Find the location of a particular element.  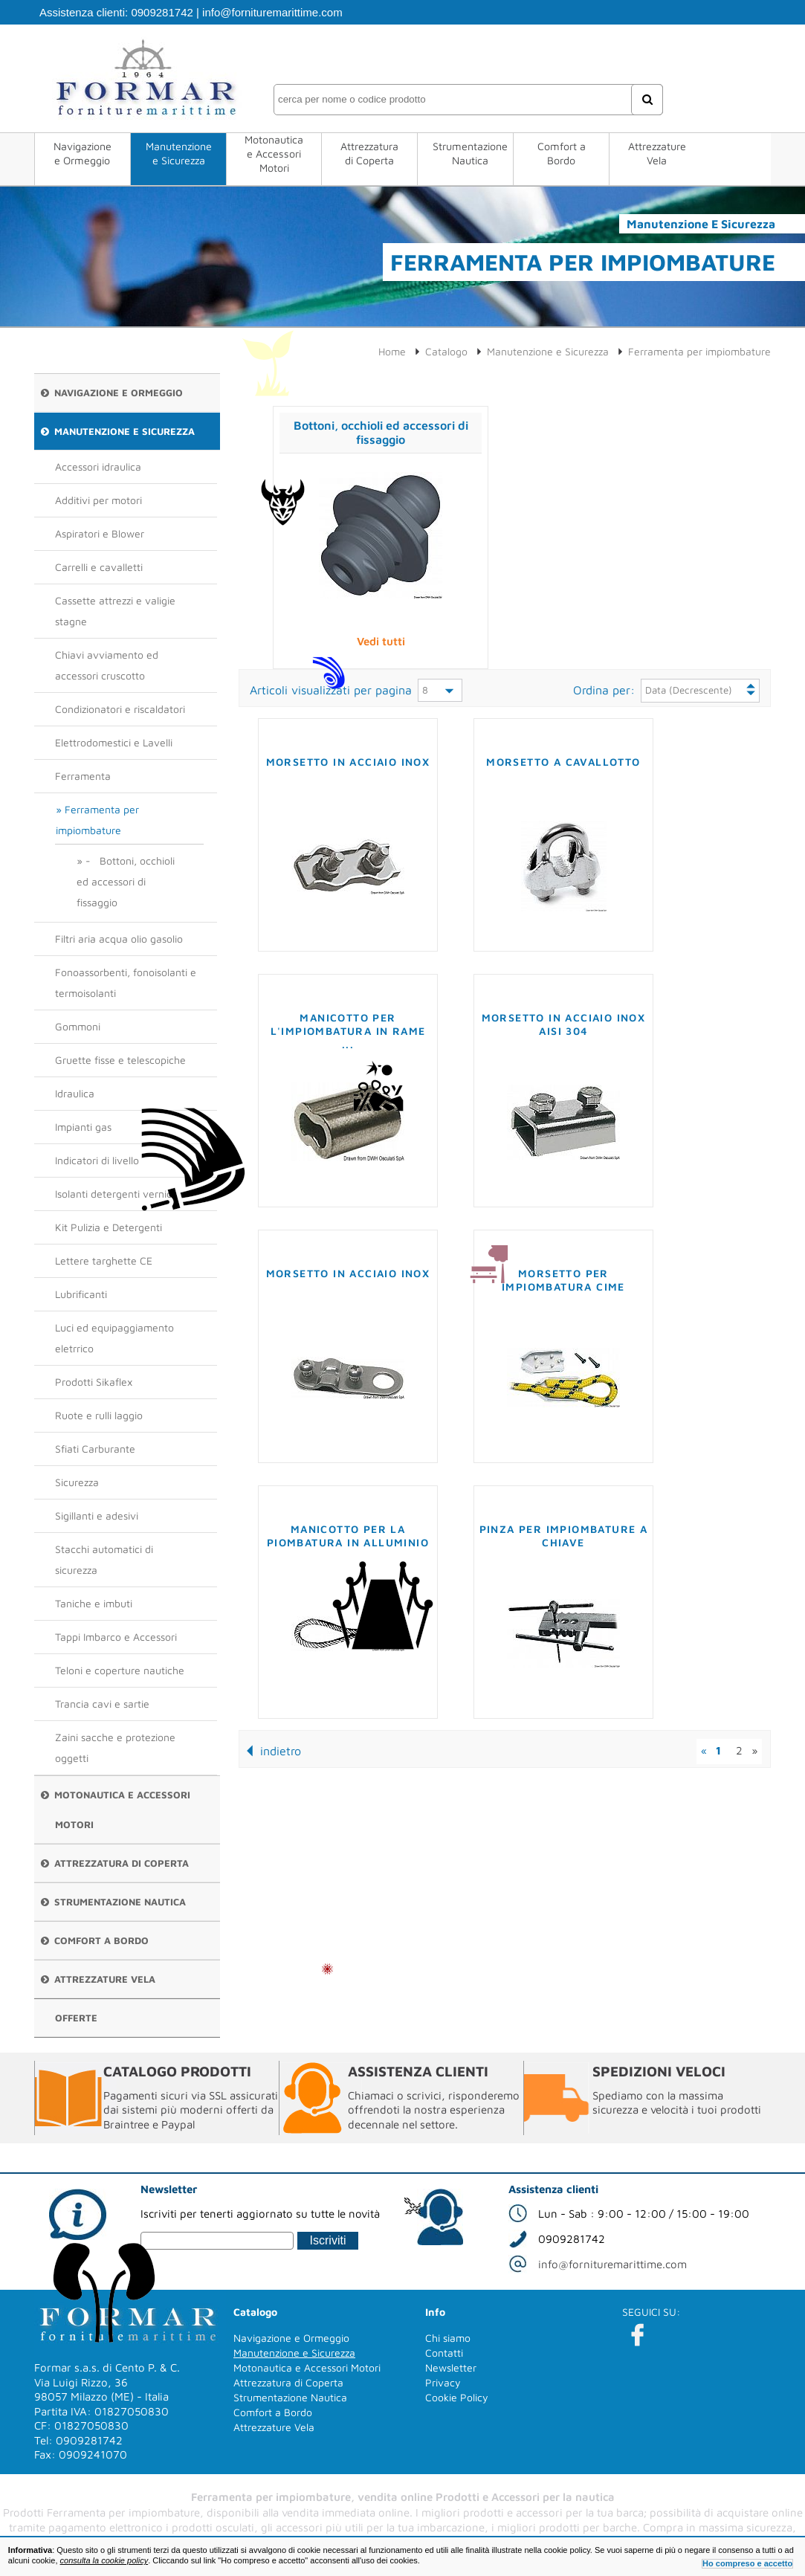

select a villain or antagonist character is located at coordinates (282, 502).